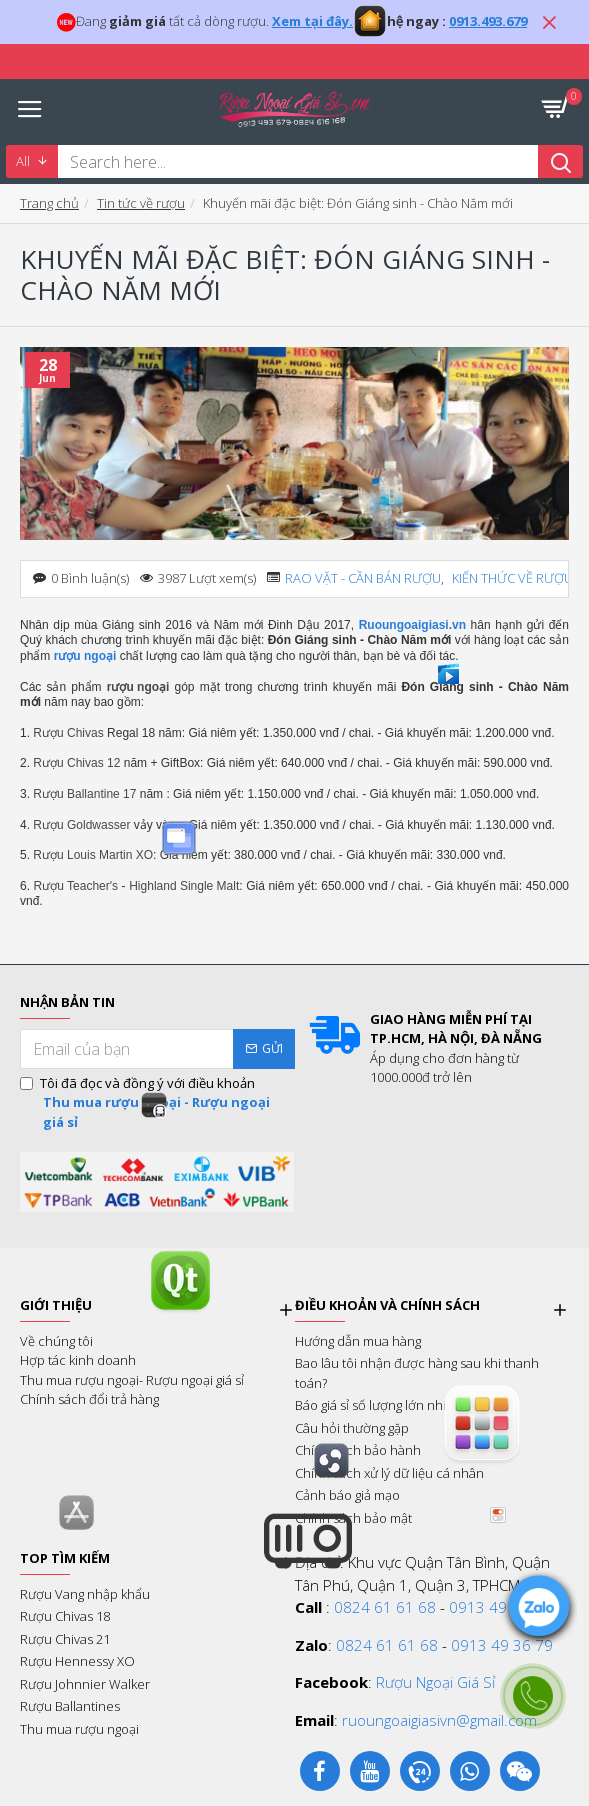 This screenshot has width=589, height=1806. I want to click on connect to an external projector or display, so click(308, 1541).